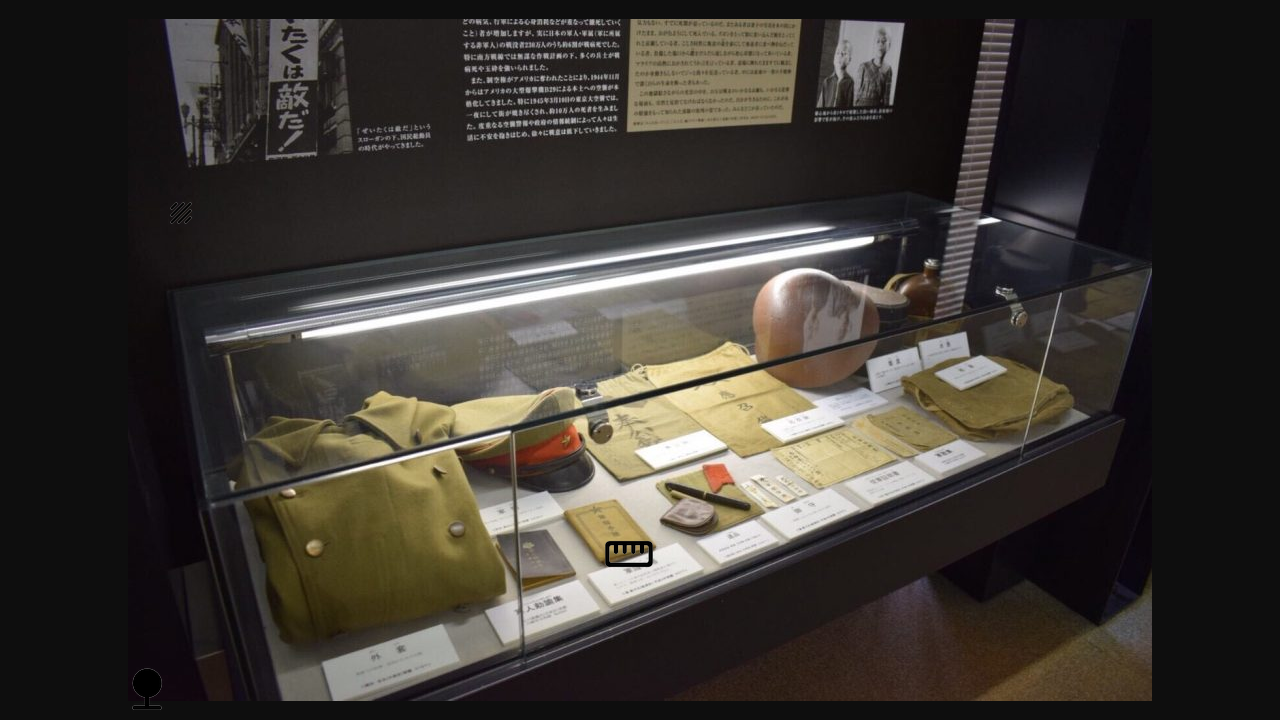  Describe the element at coordinates (181, 213) in the screenshot. I see `change background style or pattern` at that location.